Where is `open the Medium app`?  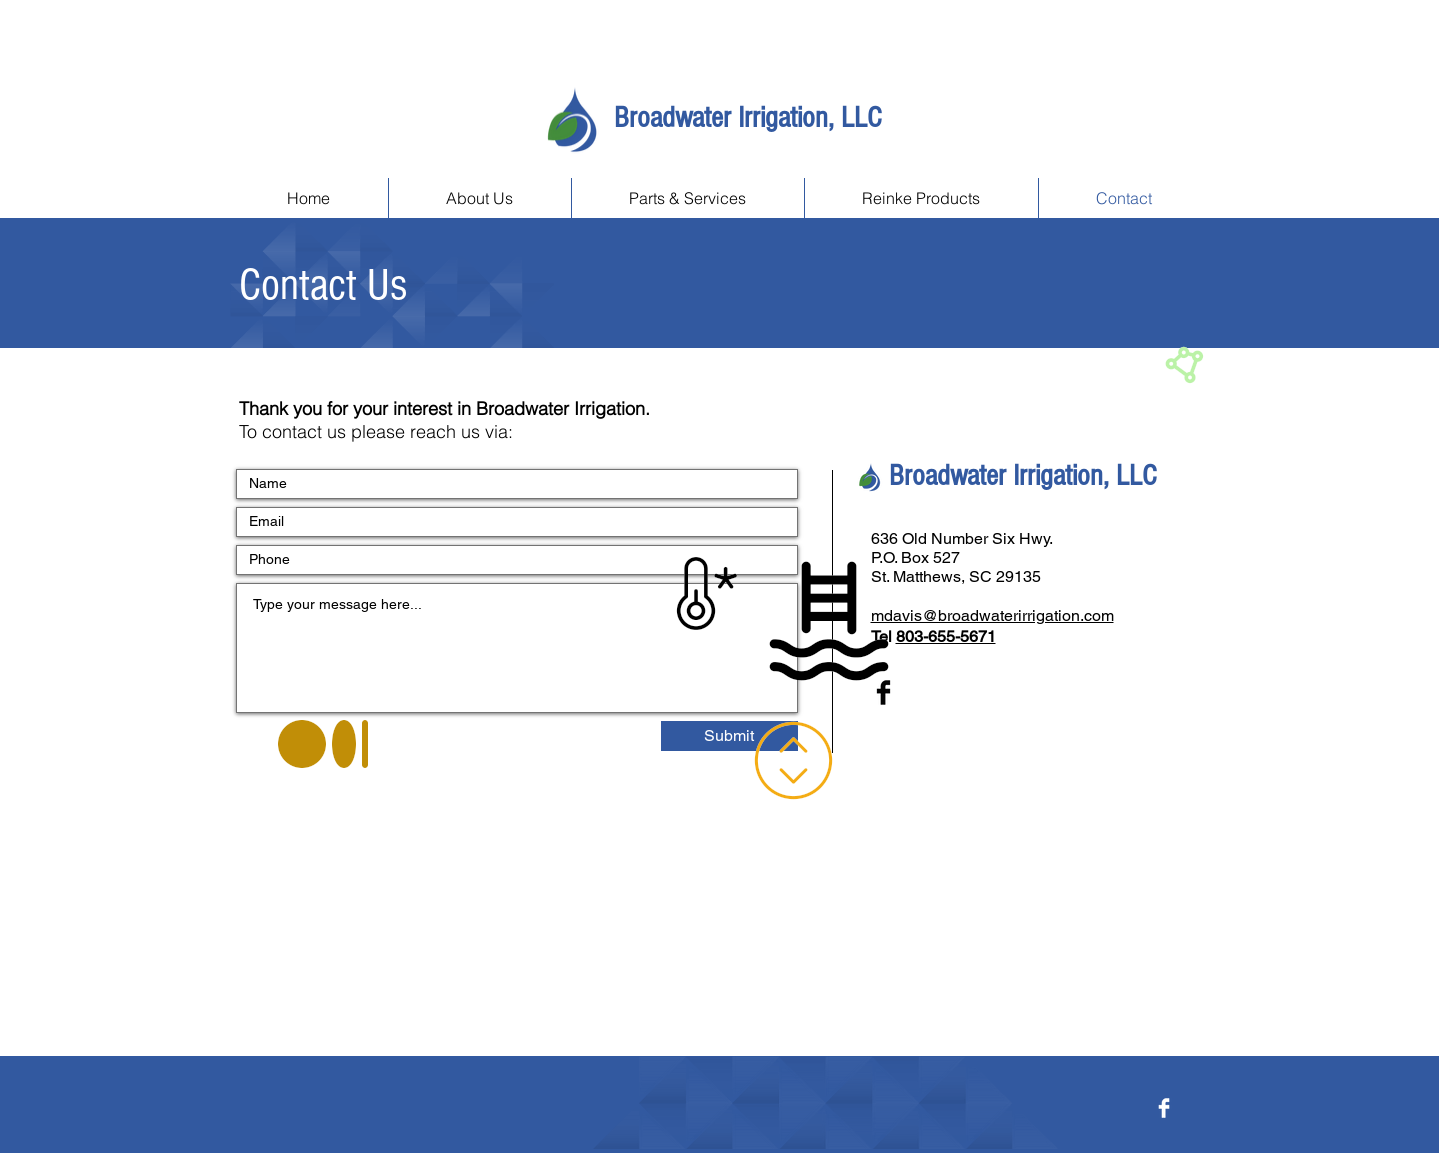 open the Medium app is located at coordinates (323, 744).